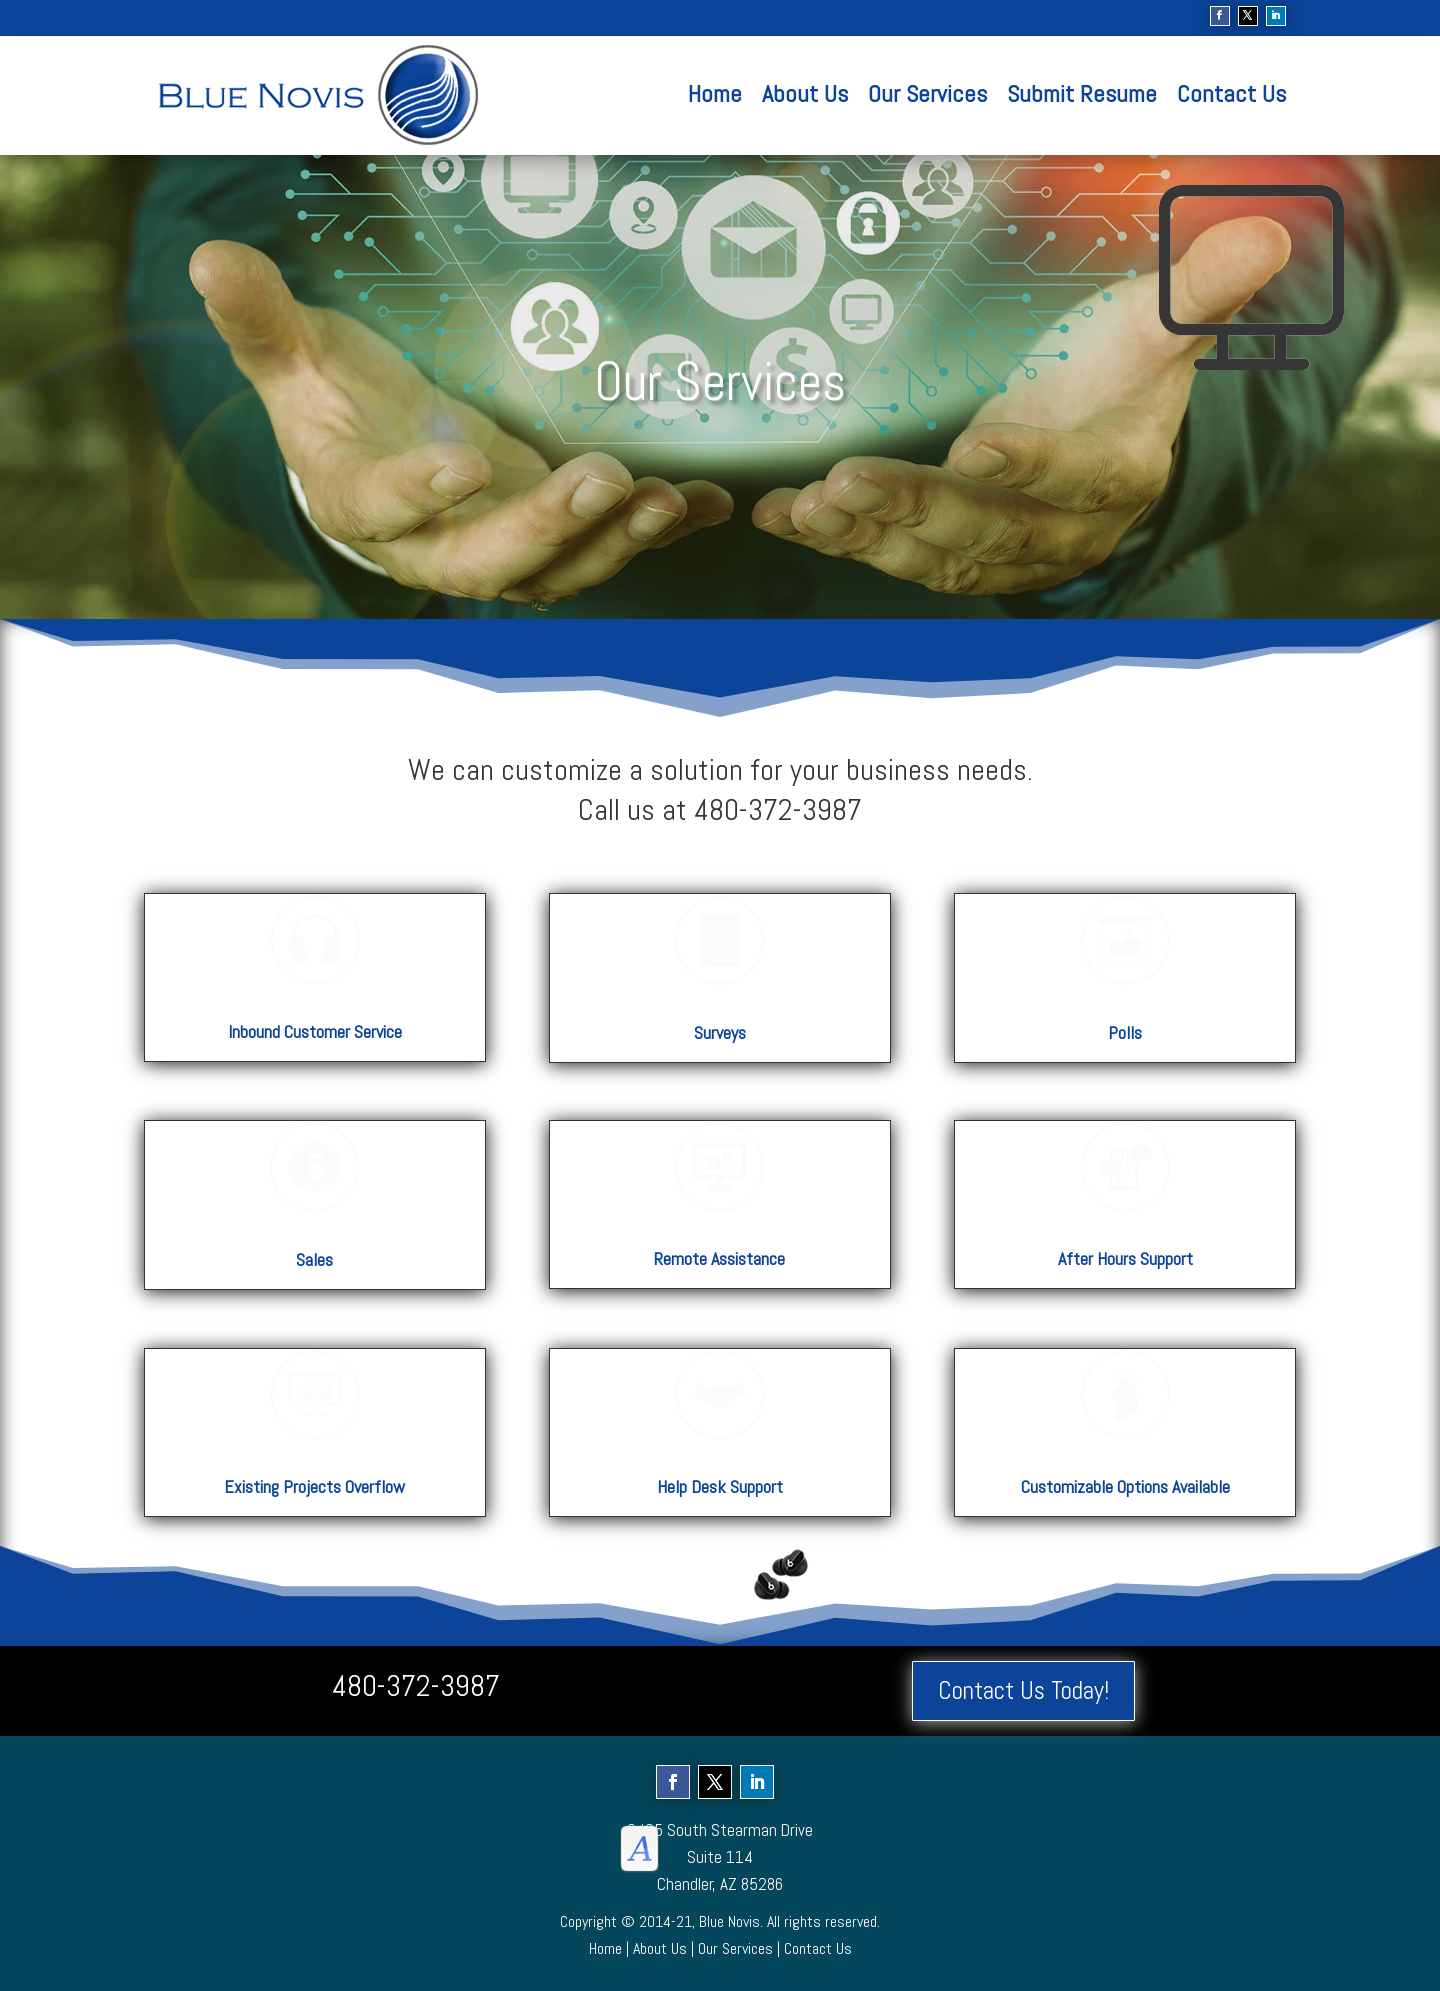  Describe the element at coordinates (781, 1575) in the screenshot. I see `beats wireless earbuds device icon` at that location.